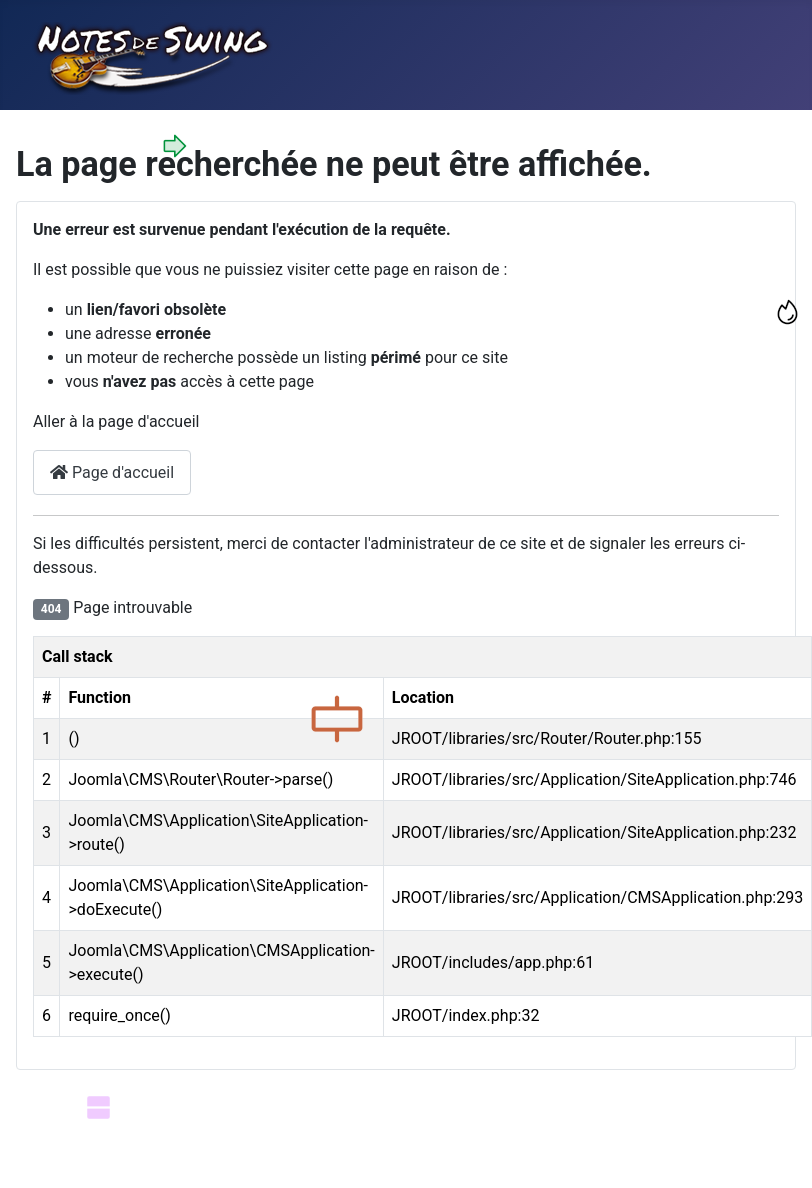  I want to click on center align element horizontally, so click(337, 719).